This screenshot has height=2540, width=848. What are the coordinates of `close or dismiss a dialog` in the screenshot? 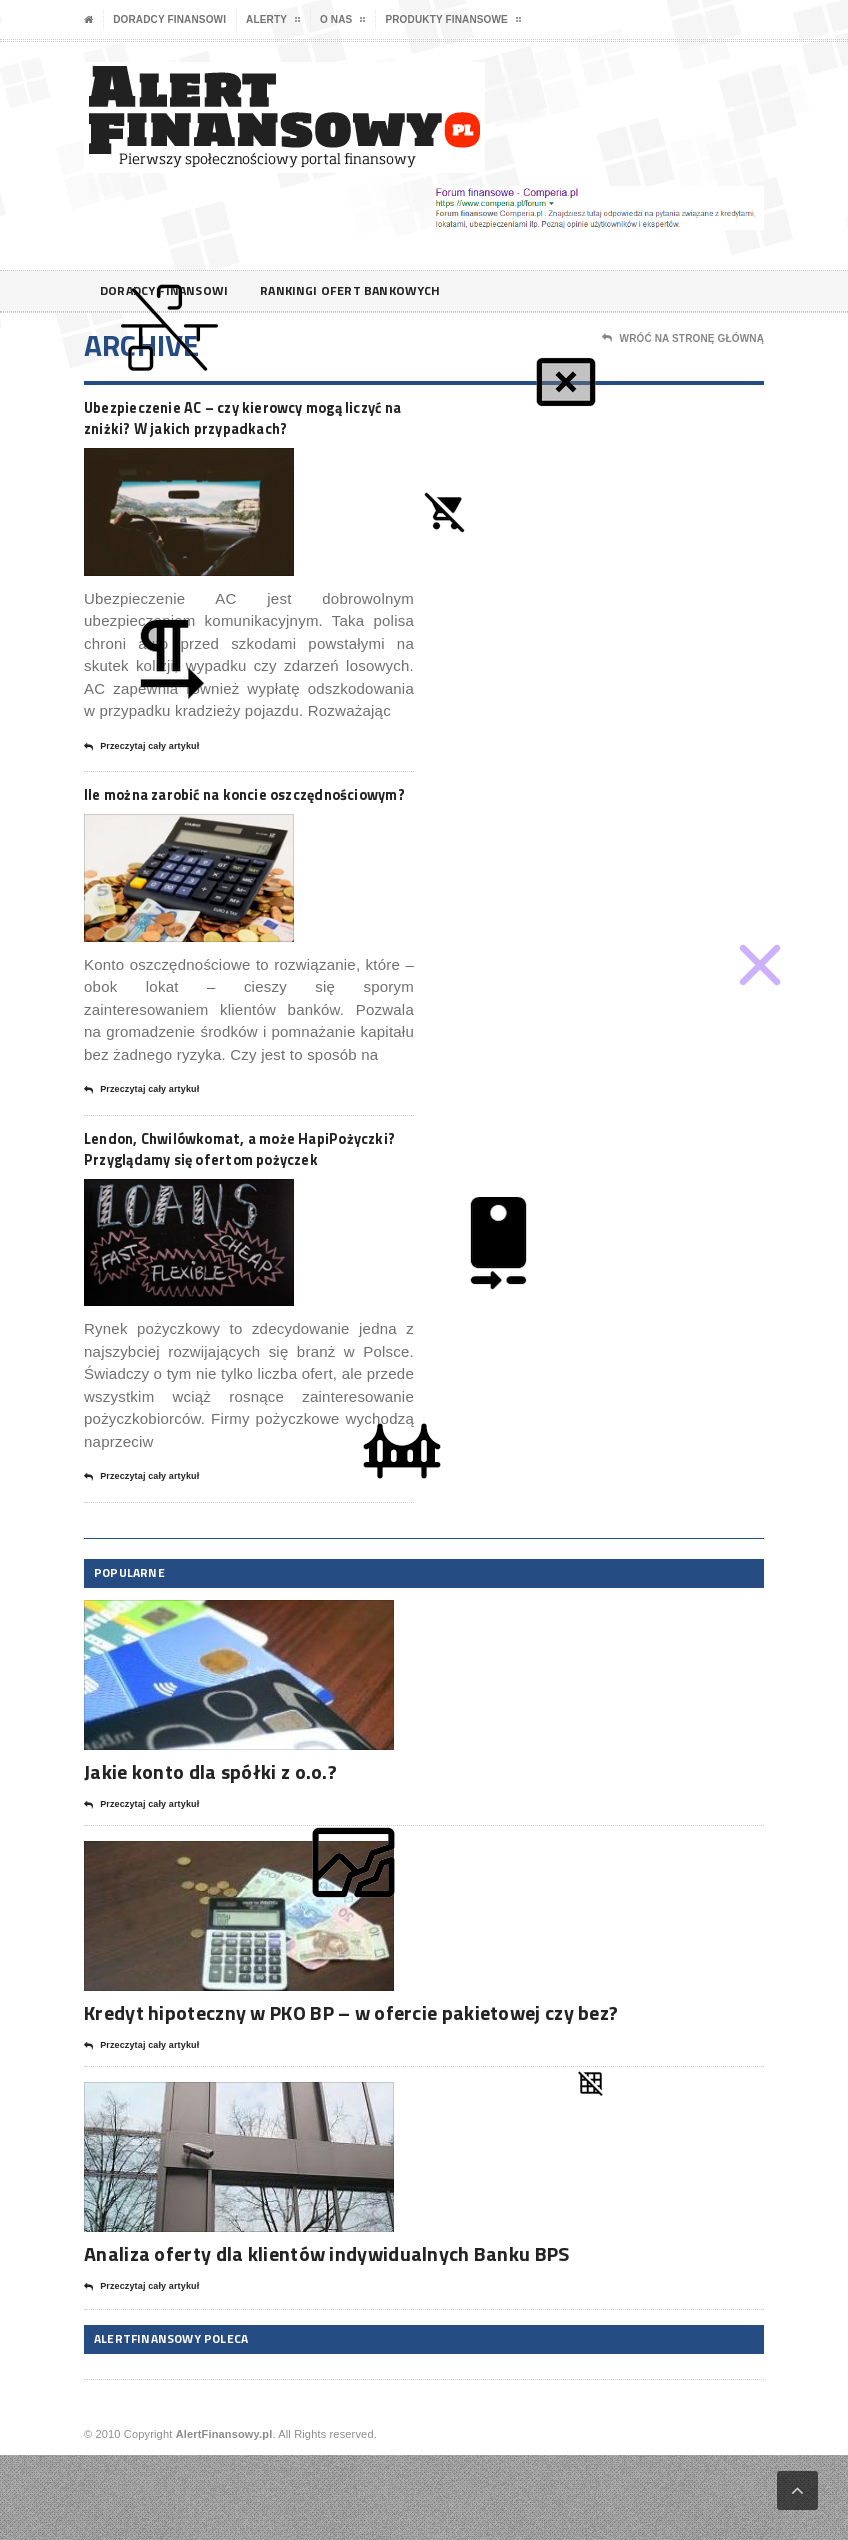 It's located at (760, 965).